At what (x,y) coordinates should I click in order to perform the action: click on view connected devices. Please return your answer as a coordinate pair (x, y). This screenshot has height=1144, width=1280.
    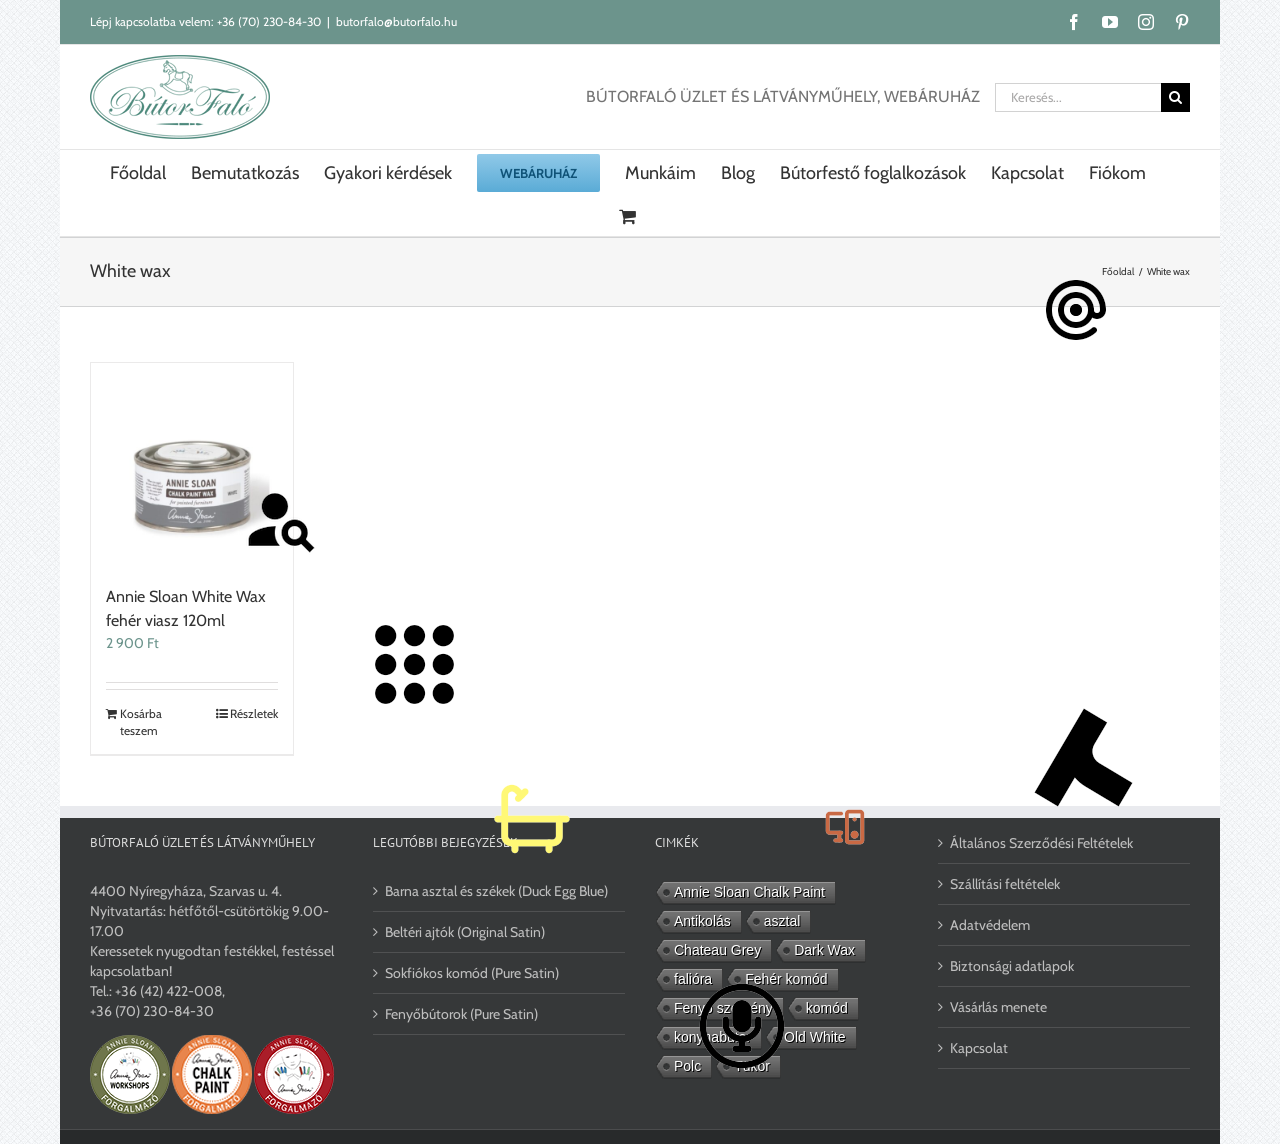
    Looking at the image, I should click on (845, 827).